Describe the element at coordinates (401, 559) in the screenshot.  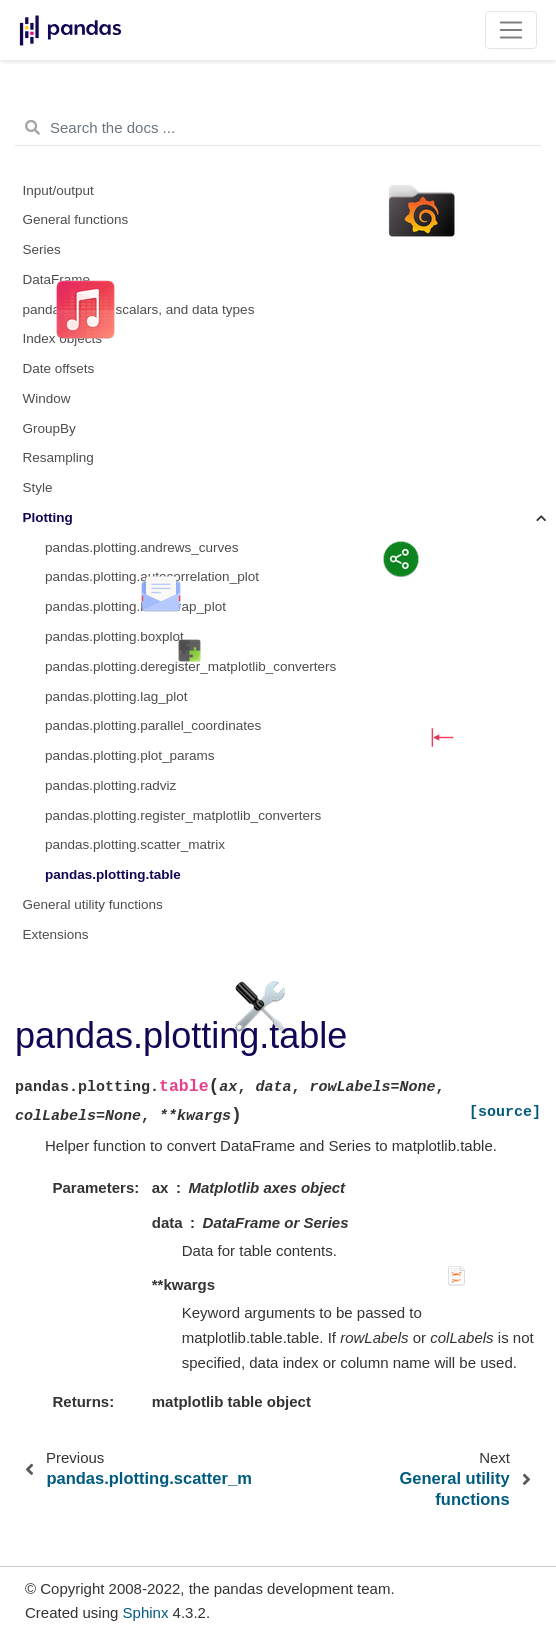
I see `access sharing and network preferences` at that location.